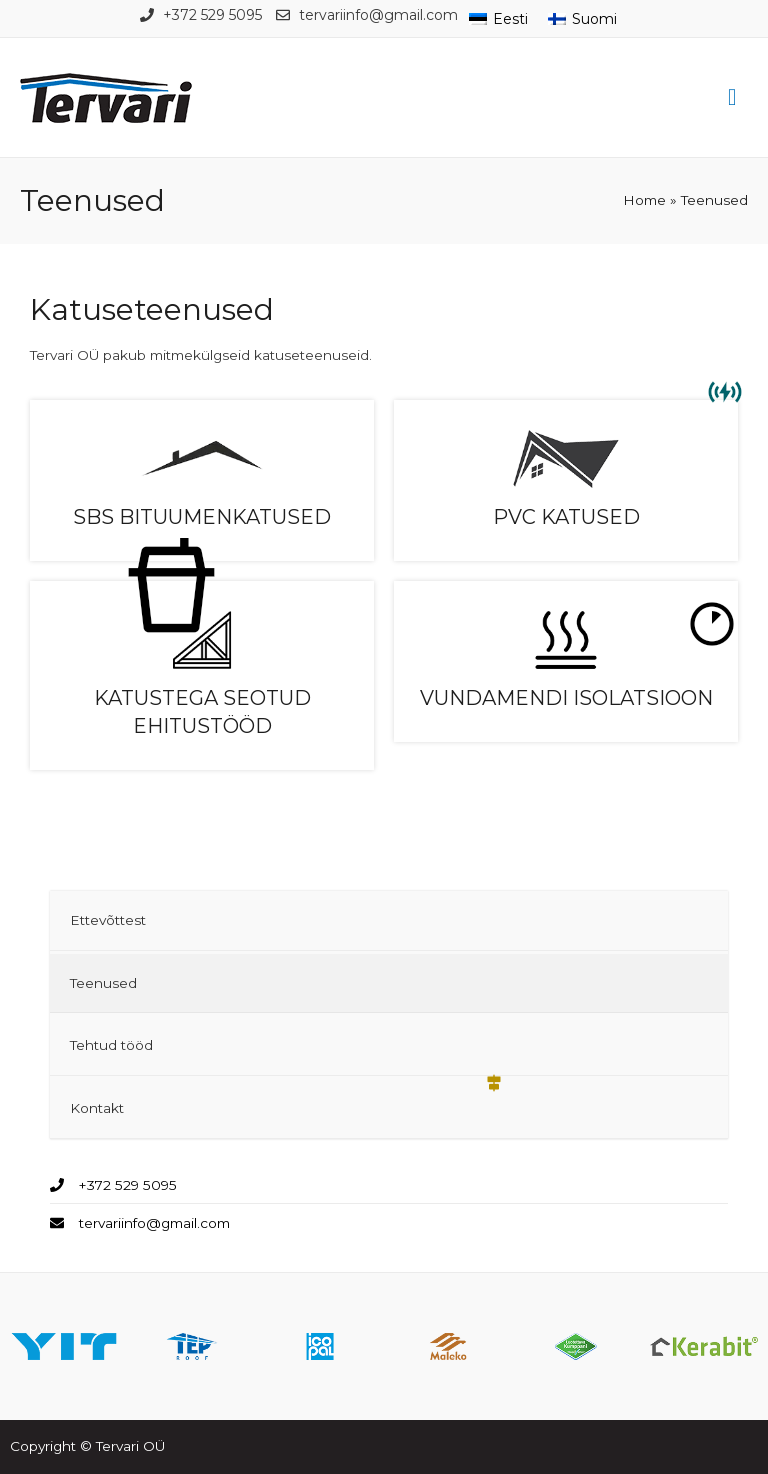 The image size is (768, 1474). I want to click on indicates 25% progress or completion status, so click(712, 624).